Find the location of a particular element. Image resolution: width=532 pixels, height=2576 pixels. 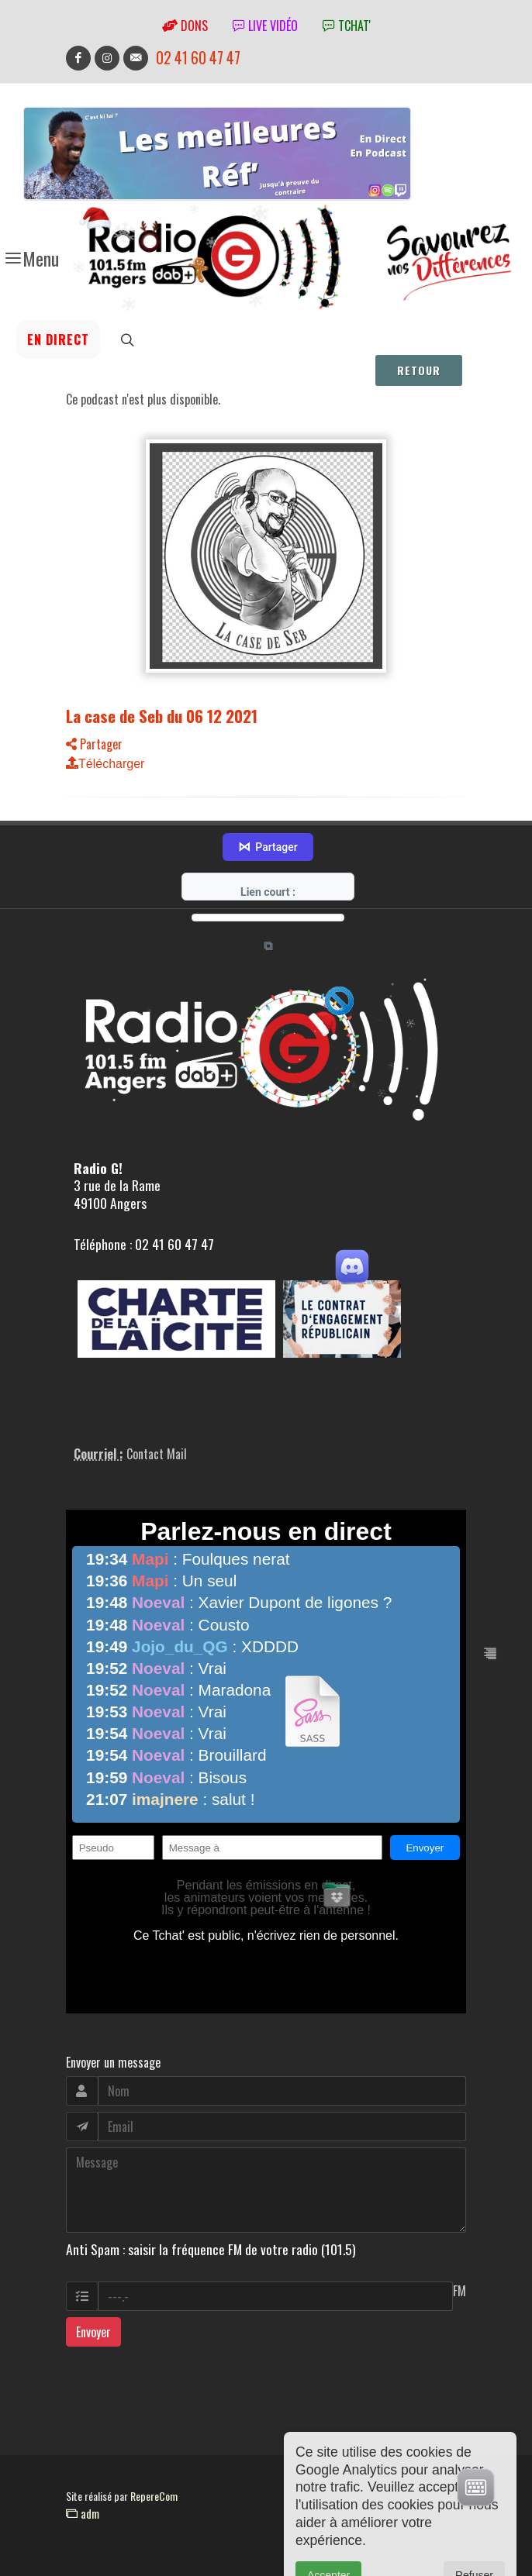

open keyboard settings and preferences is located at coordinates (475, 2488).